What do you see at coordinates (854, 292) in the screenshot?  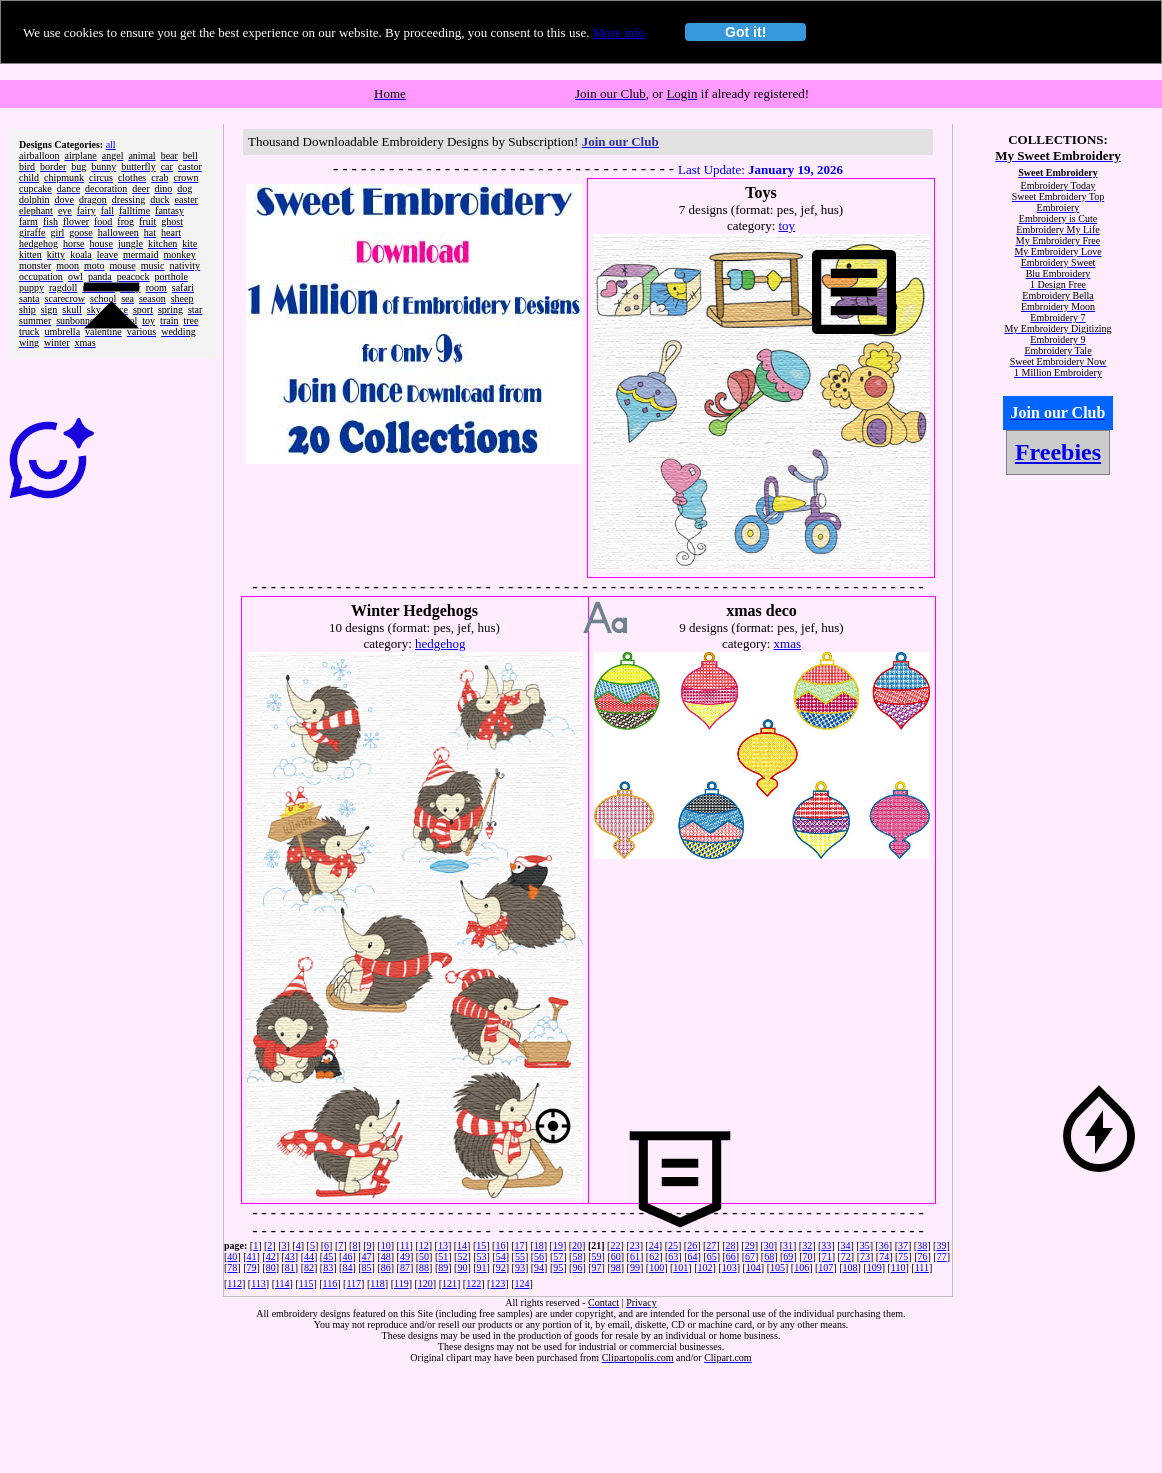 I see `switch to horizontal layout view` at bounding box center [854, 292].